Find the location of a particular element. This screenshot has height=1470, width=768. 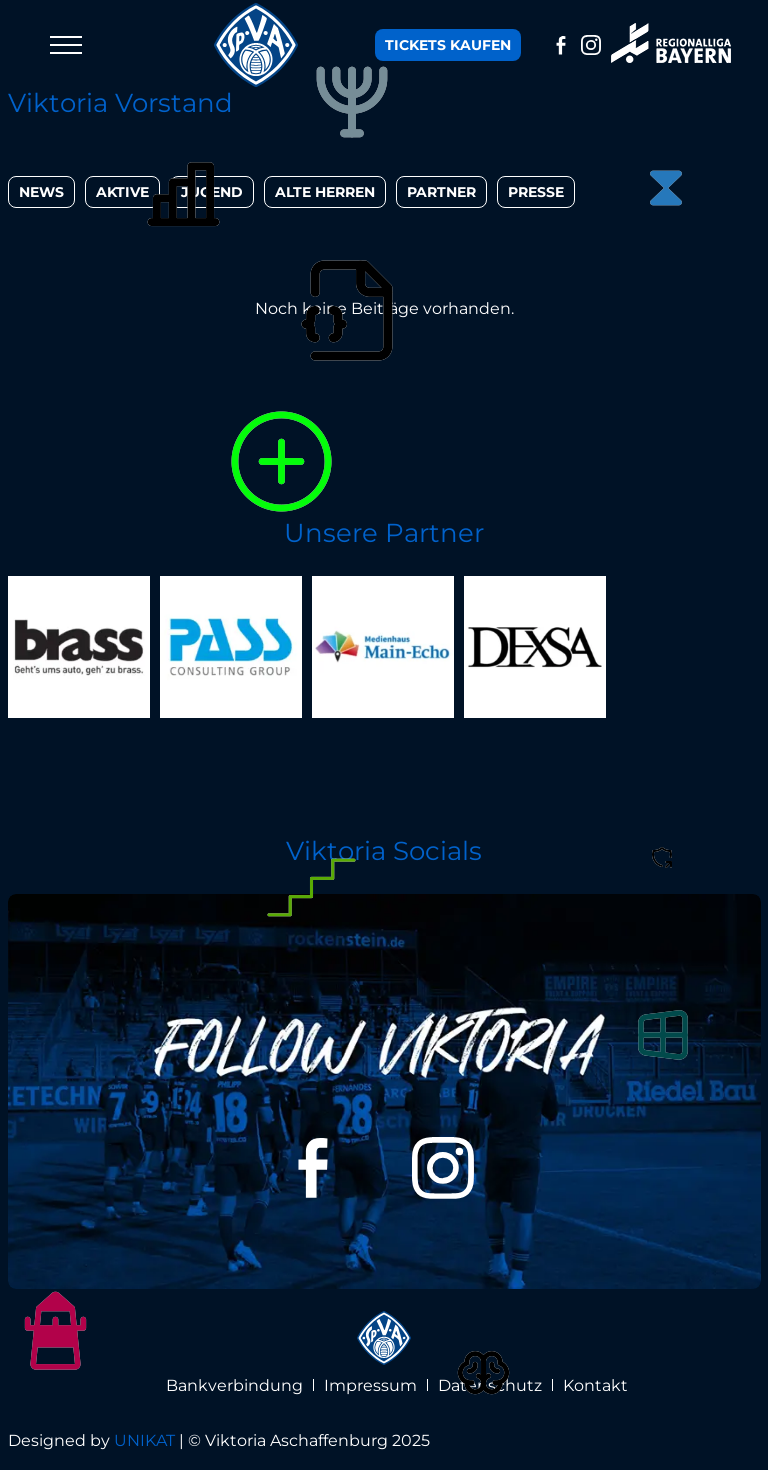

access website accessibility or guidance features is located at coordinates (55, 1333).